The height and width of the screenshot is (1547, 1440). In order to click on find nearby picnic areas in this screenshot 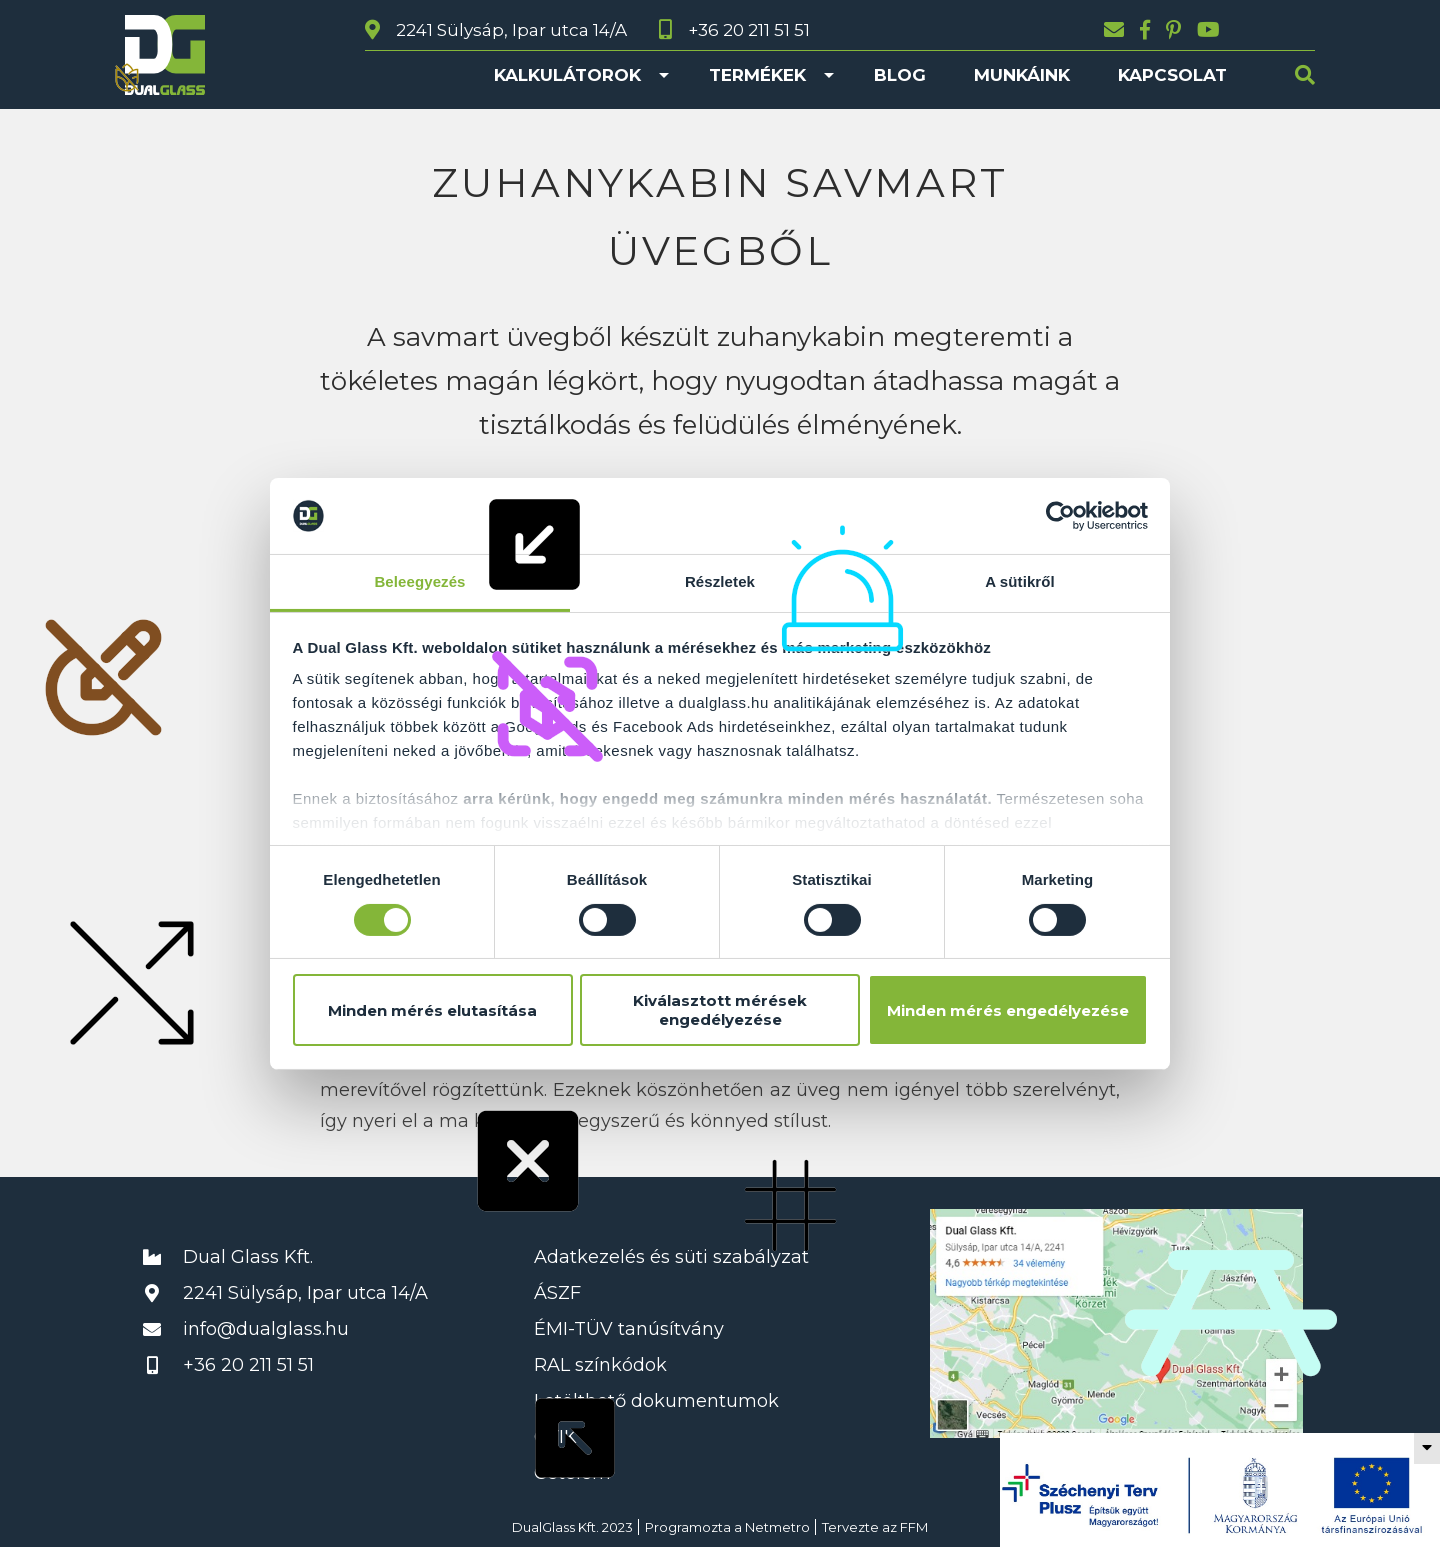, I will do `click(1231, 1313)`.